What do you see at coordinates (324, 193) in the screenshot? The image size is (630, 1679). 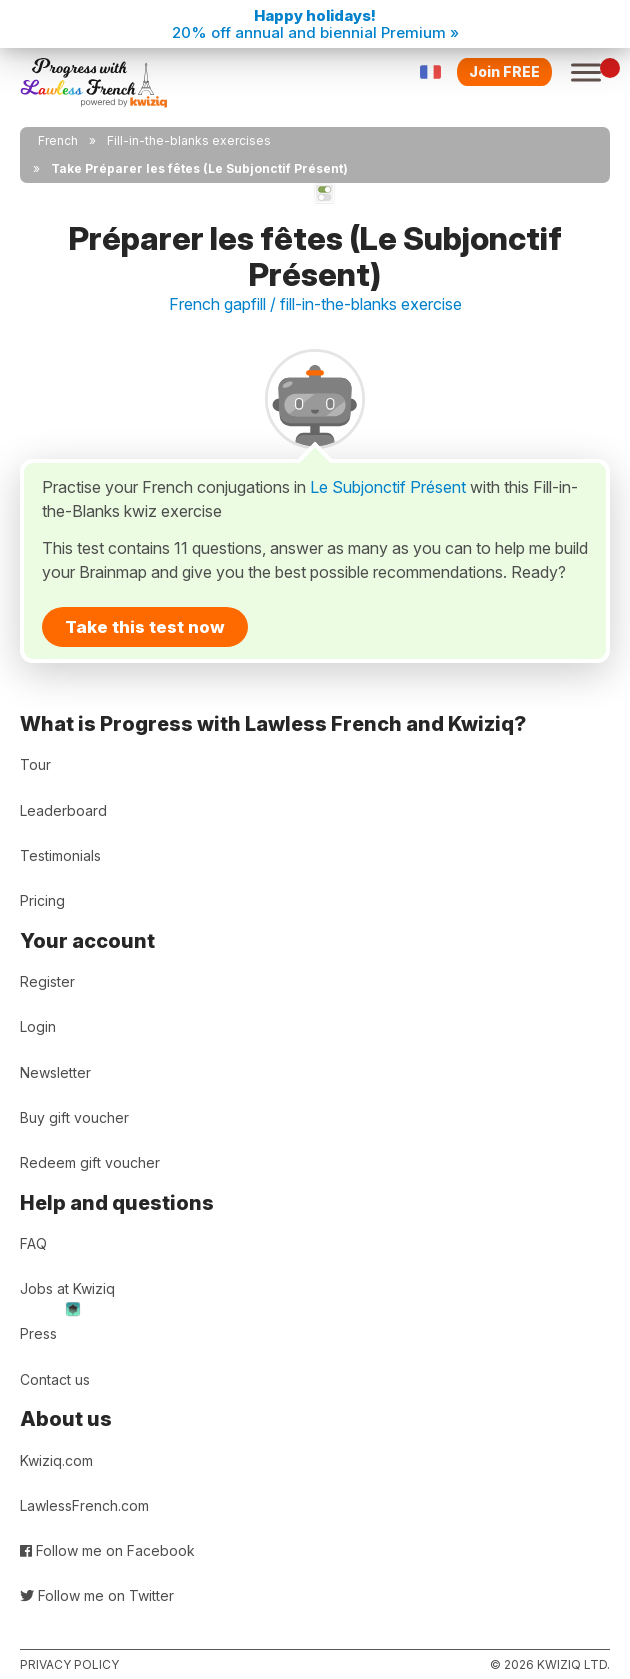 I see `open gnome tweaks settings` at bounding box center [324, 193].